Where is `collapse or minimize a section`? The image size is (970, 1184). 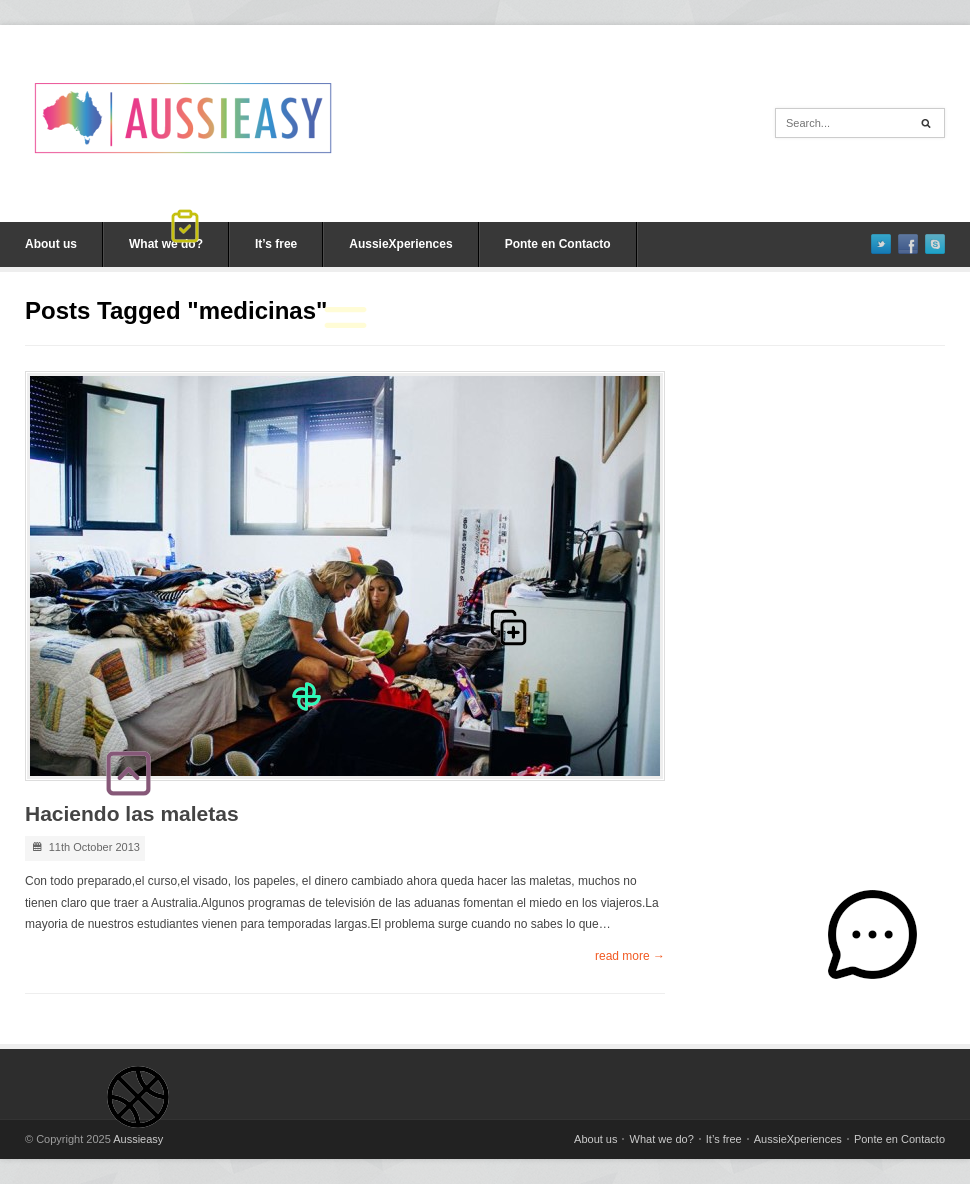
collapse or minimize a section is located at coordinates (128, 773).